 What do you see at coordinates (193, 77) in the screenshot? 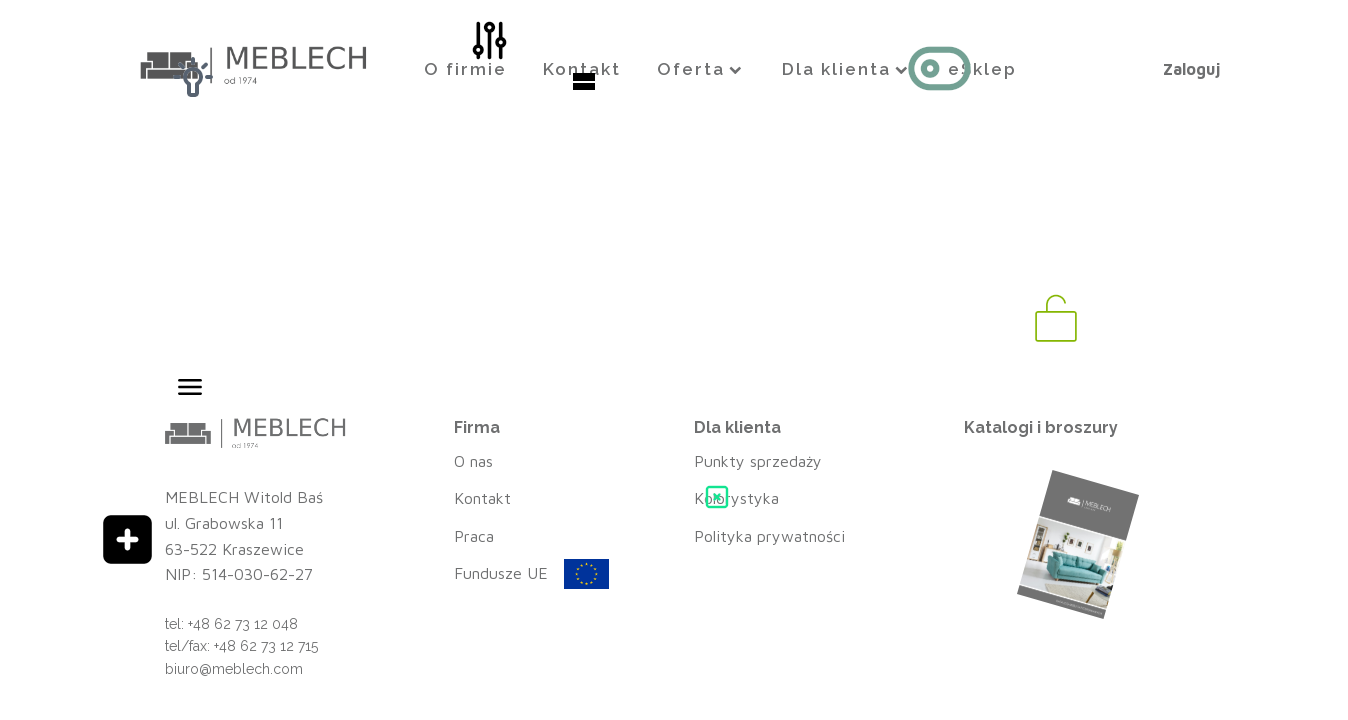
I see `access tips or suggestions` at bounding box center [193, 77].